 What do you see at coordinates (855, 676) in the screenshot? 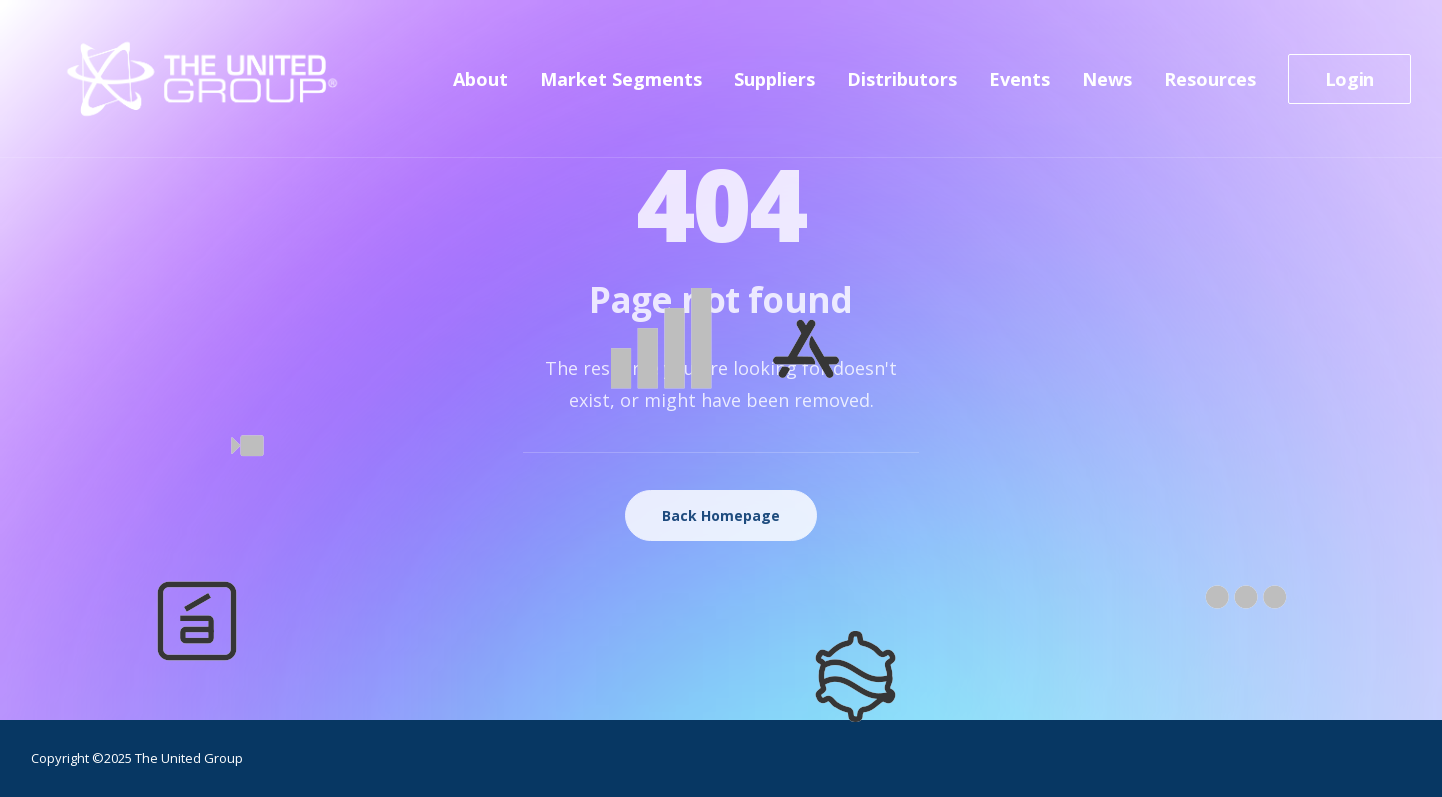
I see `launch minesweeper game` at bounding box center [855, 676].